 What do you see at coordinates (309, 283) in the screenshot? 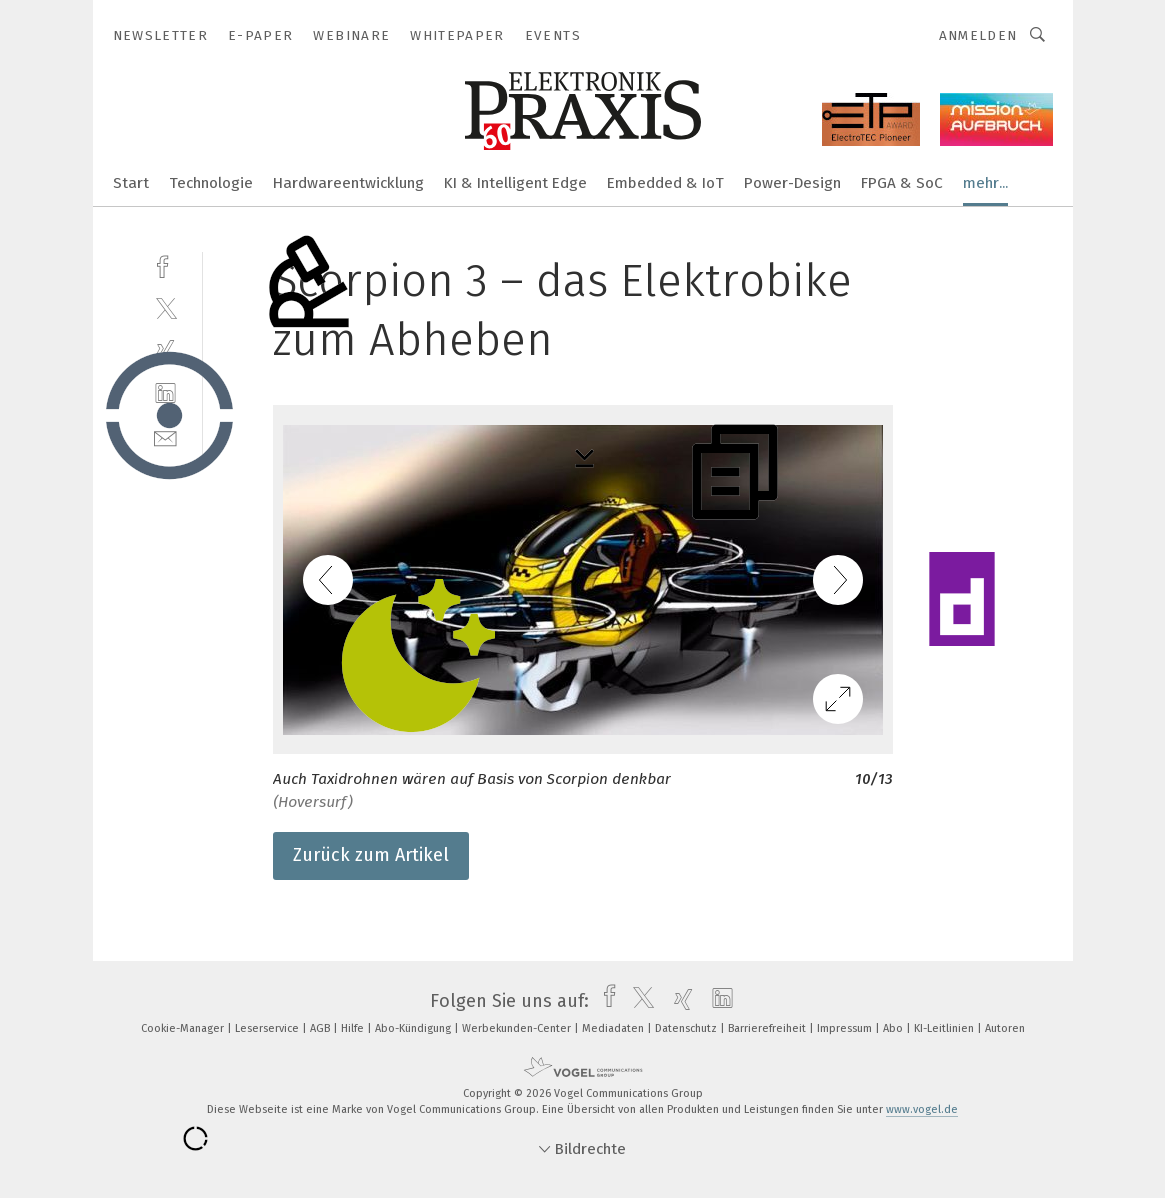
I see `access lab results or diagnostics` at bounding box center [309, 283].